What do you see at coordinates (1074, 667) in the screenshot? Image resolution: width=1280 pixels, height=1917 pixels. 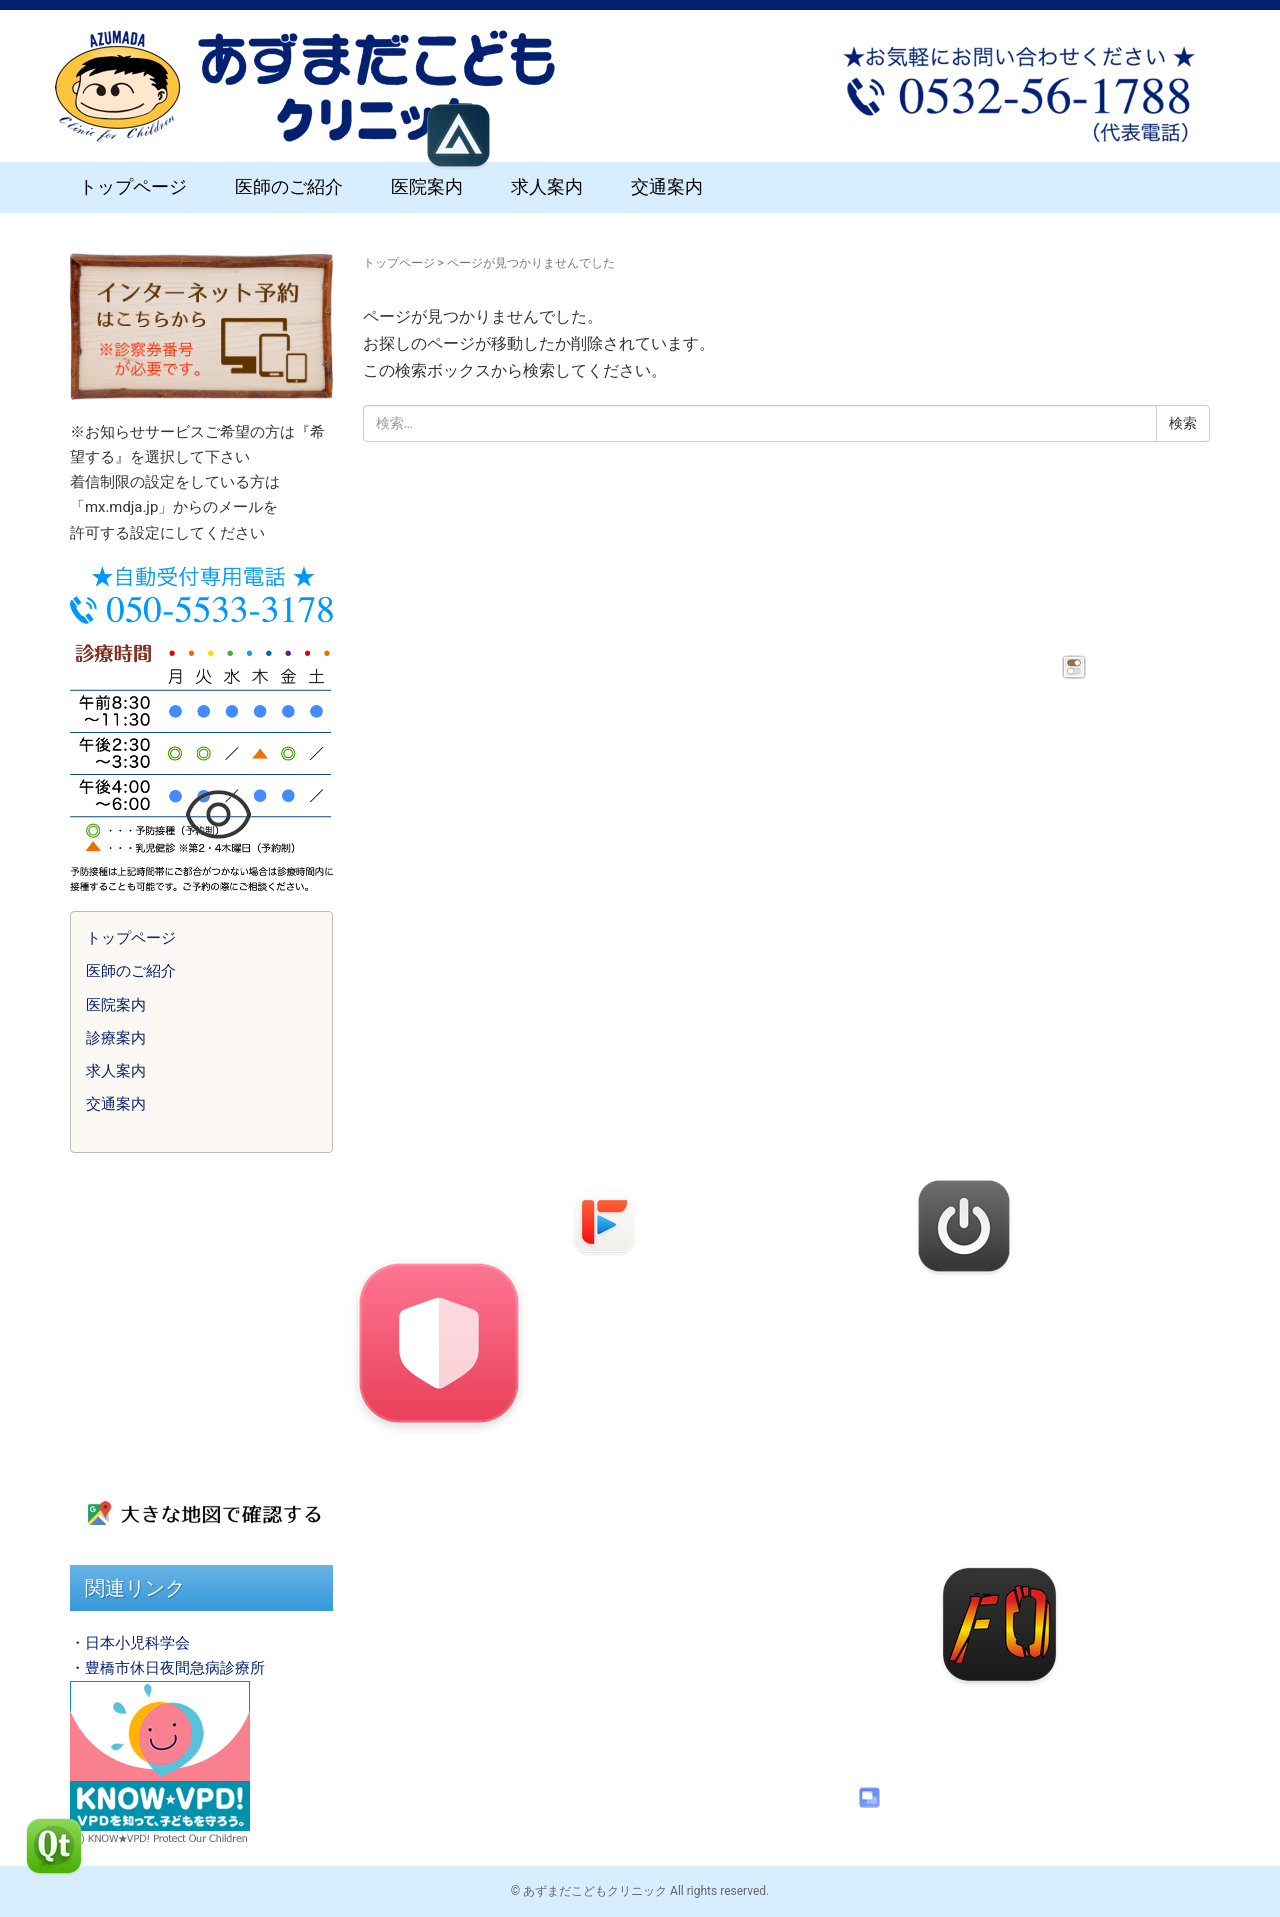 I see `open system settings or preferences` at bounding box center [1074, 667].